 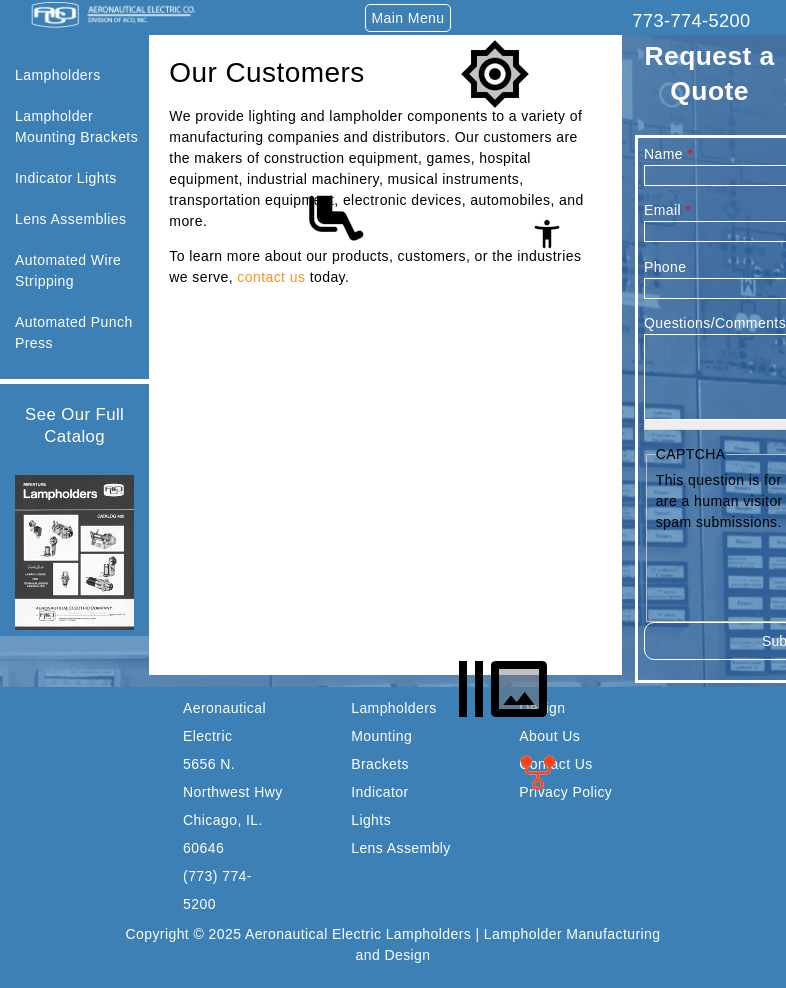 I want to click on enable burst mode for rapid photo capture, so click(x=503, y=689).